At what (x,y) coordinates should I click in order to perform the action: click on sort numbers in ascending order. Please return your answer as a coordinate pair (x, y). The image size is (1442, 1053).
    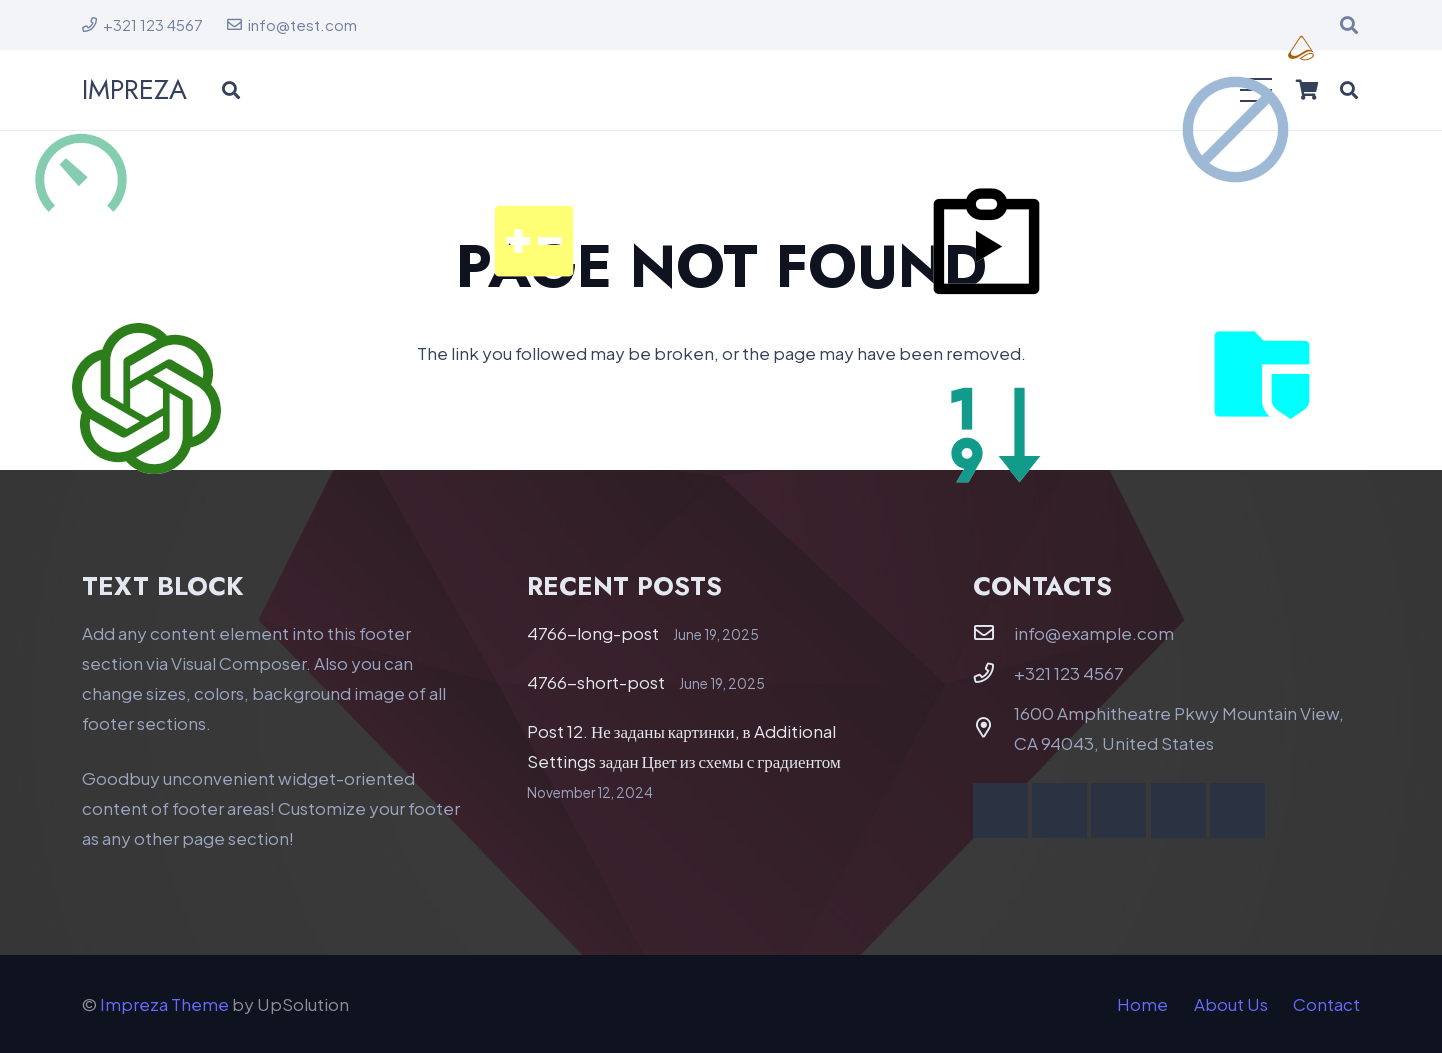
    Looking at the image, I should click on (988, 435).